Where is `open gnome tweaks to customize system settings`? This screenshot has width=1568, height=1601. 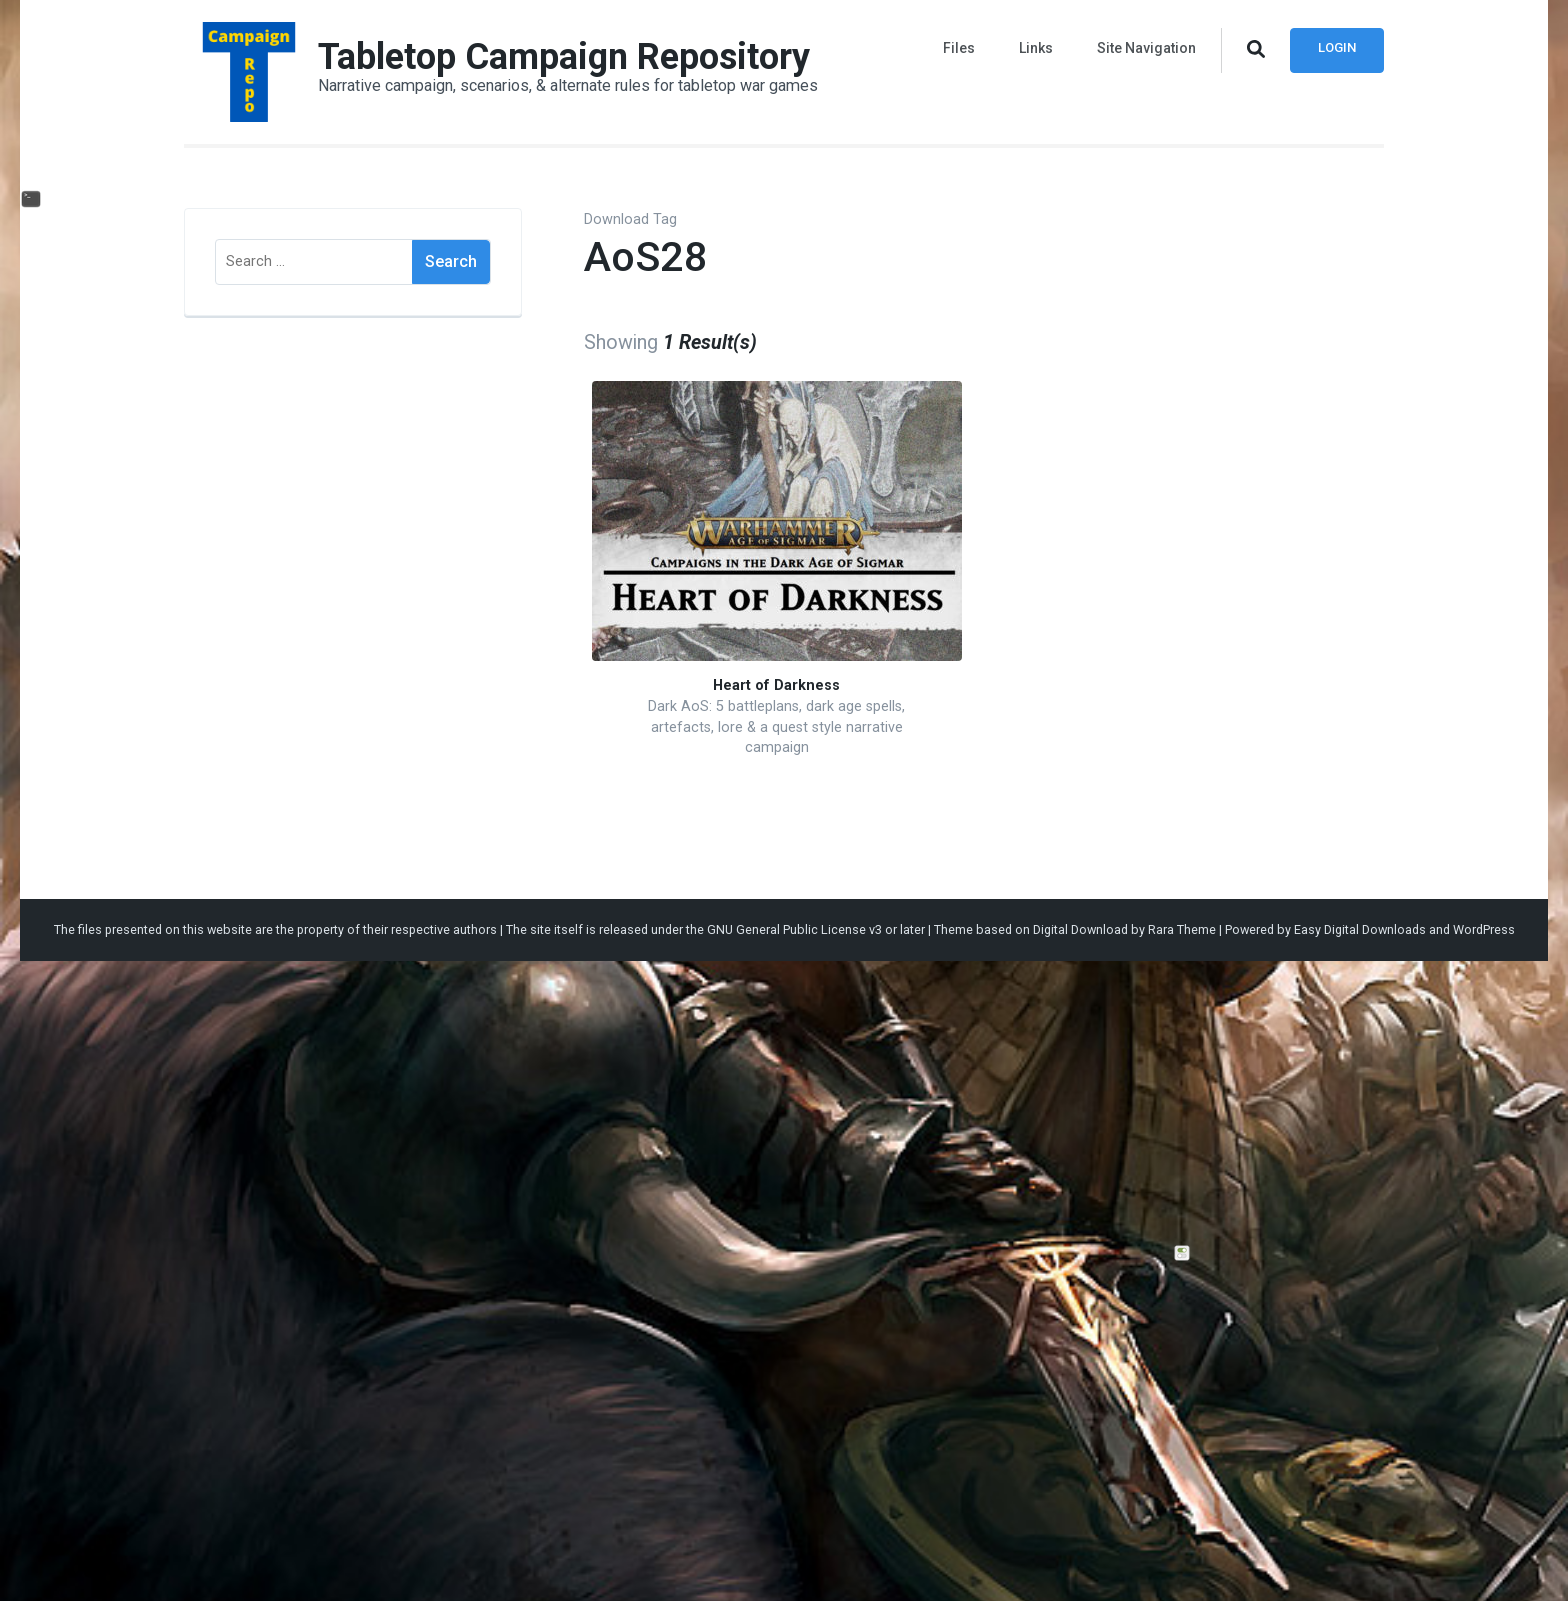 open gnome tweaks to customize system settings is located at coordinates (1182, 1253).